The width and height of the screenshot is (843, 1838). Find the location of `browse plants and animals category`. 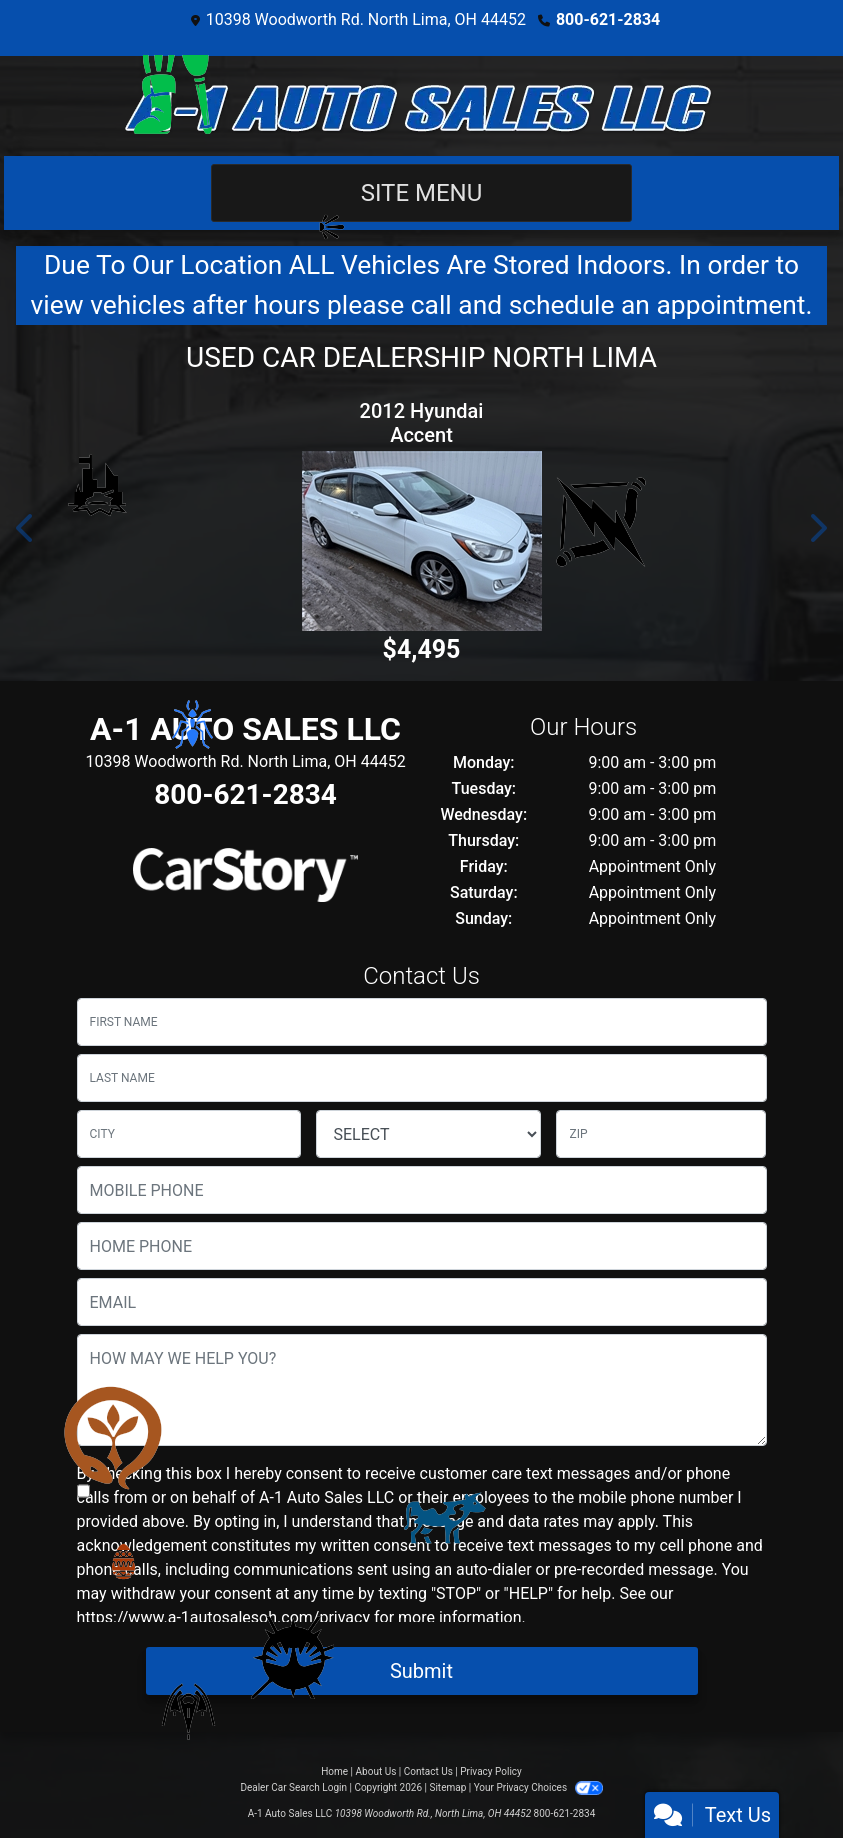

browse plants and animals category is located at coordinates (113, 1438).